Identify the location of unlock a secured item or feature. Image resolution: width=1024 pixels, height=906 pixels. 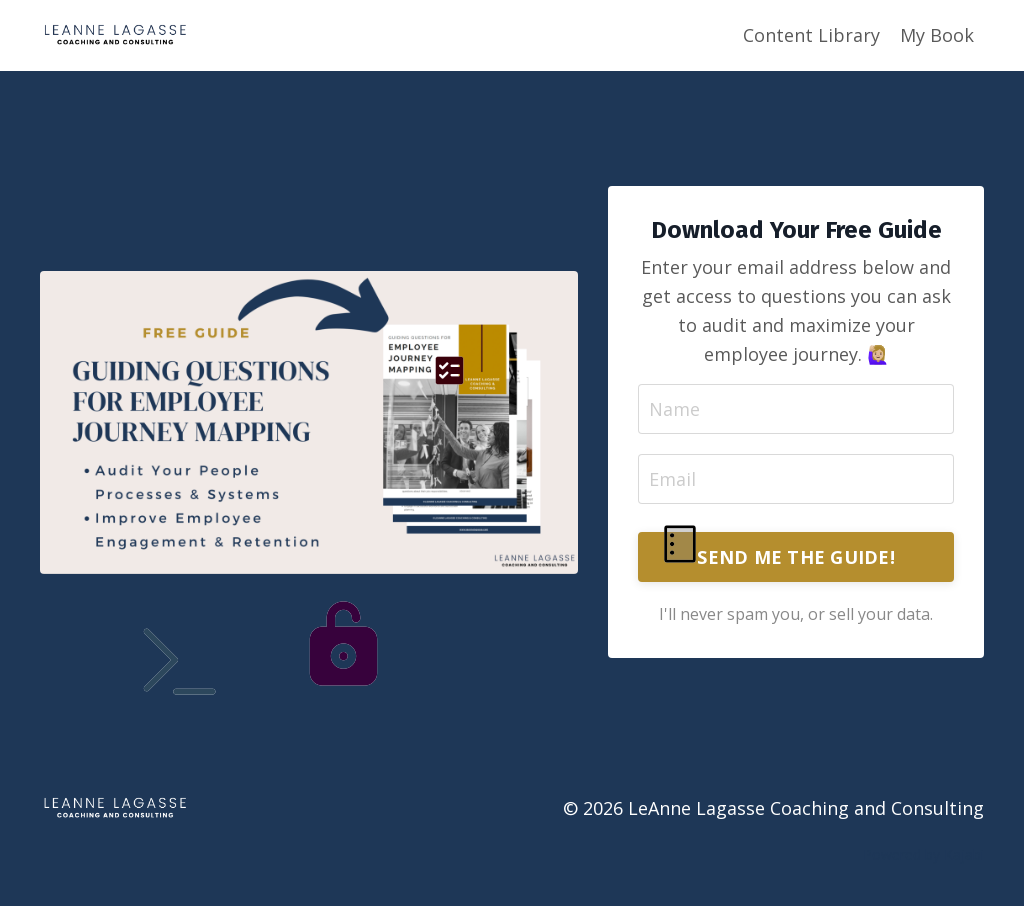
(343, 643).